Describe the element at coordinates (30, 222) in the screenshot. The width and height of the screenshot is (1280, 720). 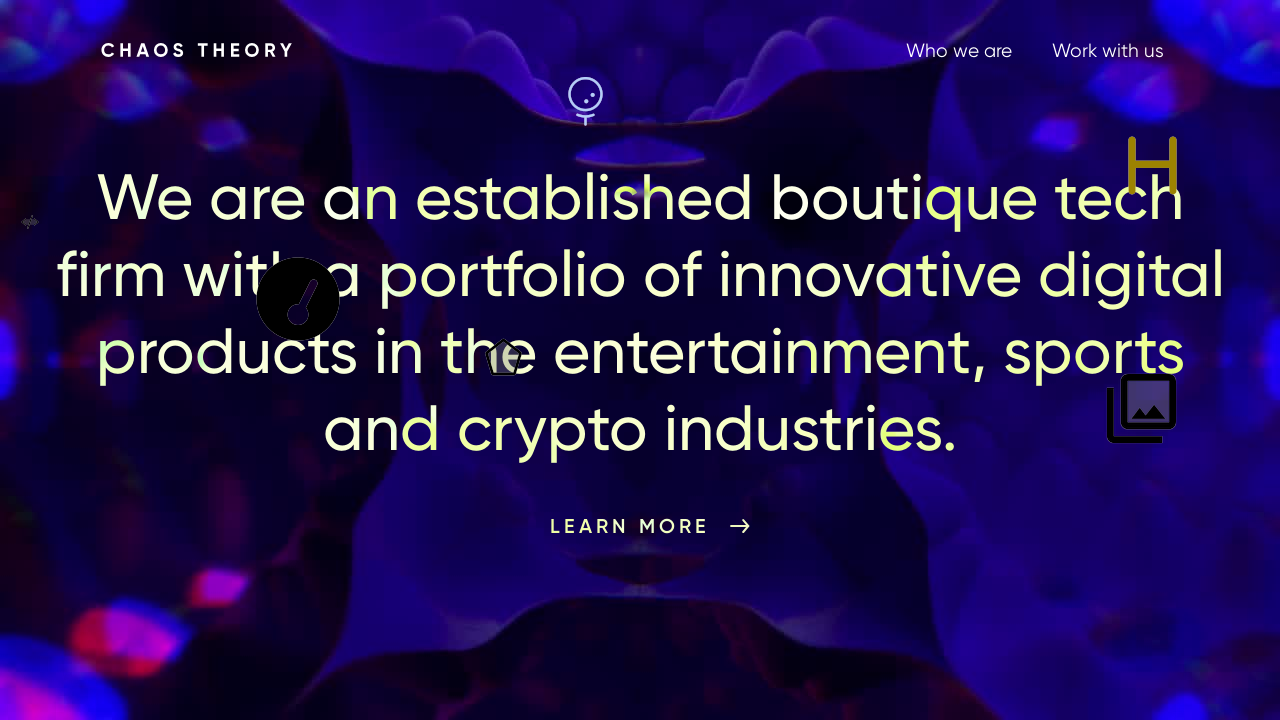
I see `view or edit source code` at that location.